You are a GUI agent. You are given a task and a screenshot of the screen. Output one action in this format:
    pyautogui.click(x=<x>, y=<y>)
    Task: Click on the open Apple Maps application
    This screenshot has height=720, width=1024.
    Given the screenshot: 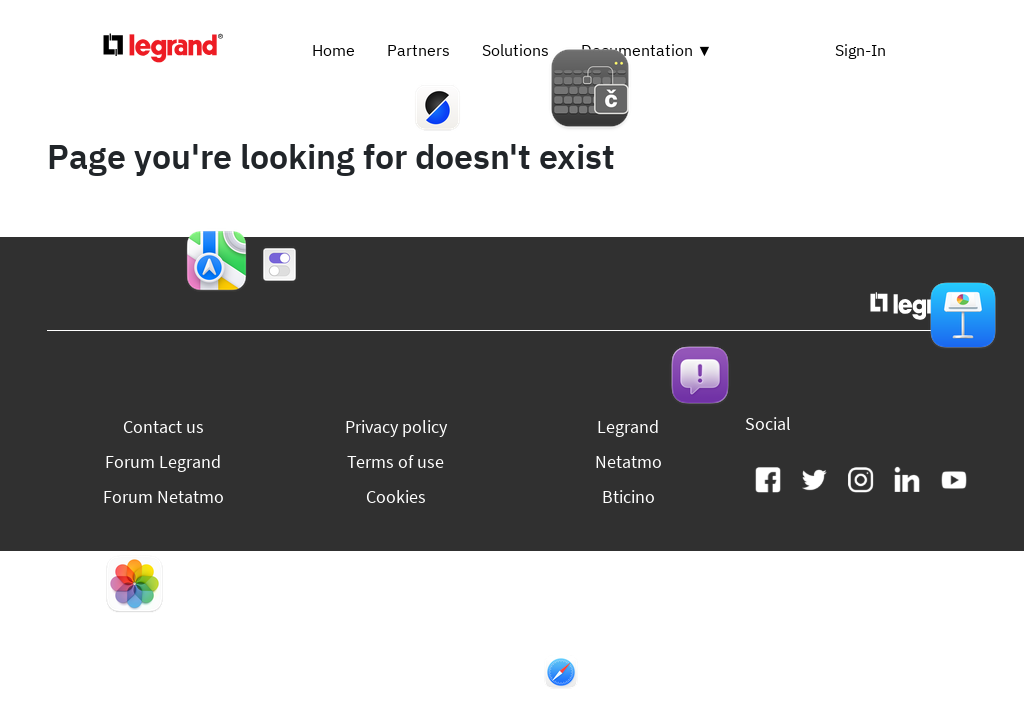 What is the action you would take?
    pyautogui.click(x=216, y=260)
    